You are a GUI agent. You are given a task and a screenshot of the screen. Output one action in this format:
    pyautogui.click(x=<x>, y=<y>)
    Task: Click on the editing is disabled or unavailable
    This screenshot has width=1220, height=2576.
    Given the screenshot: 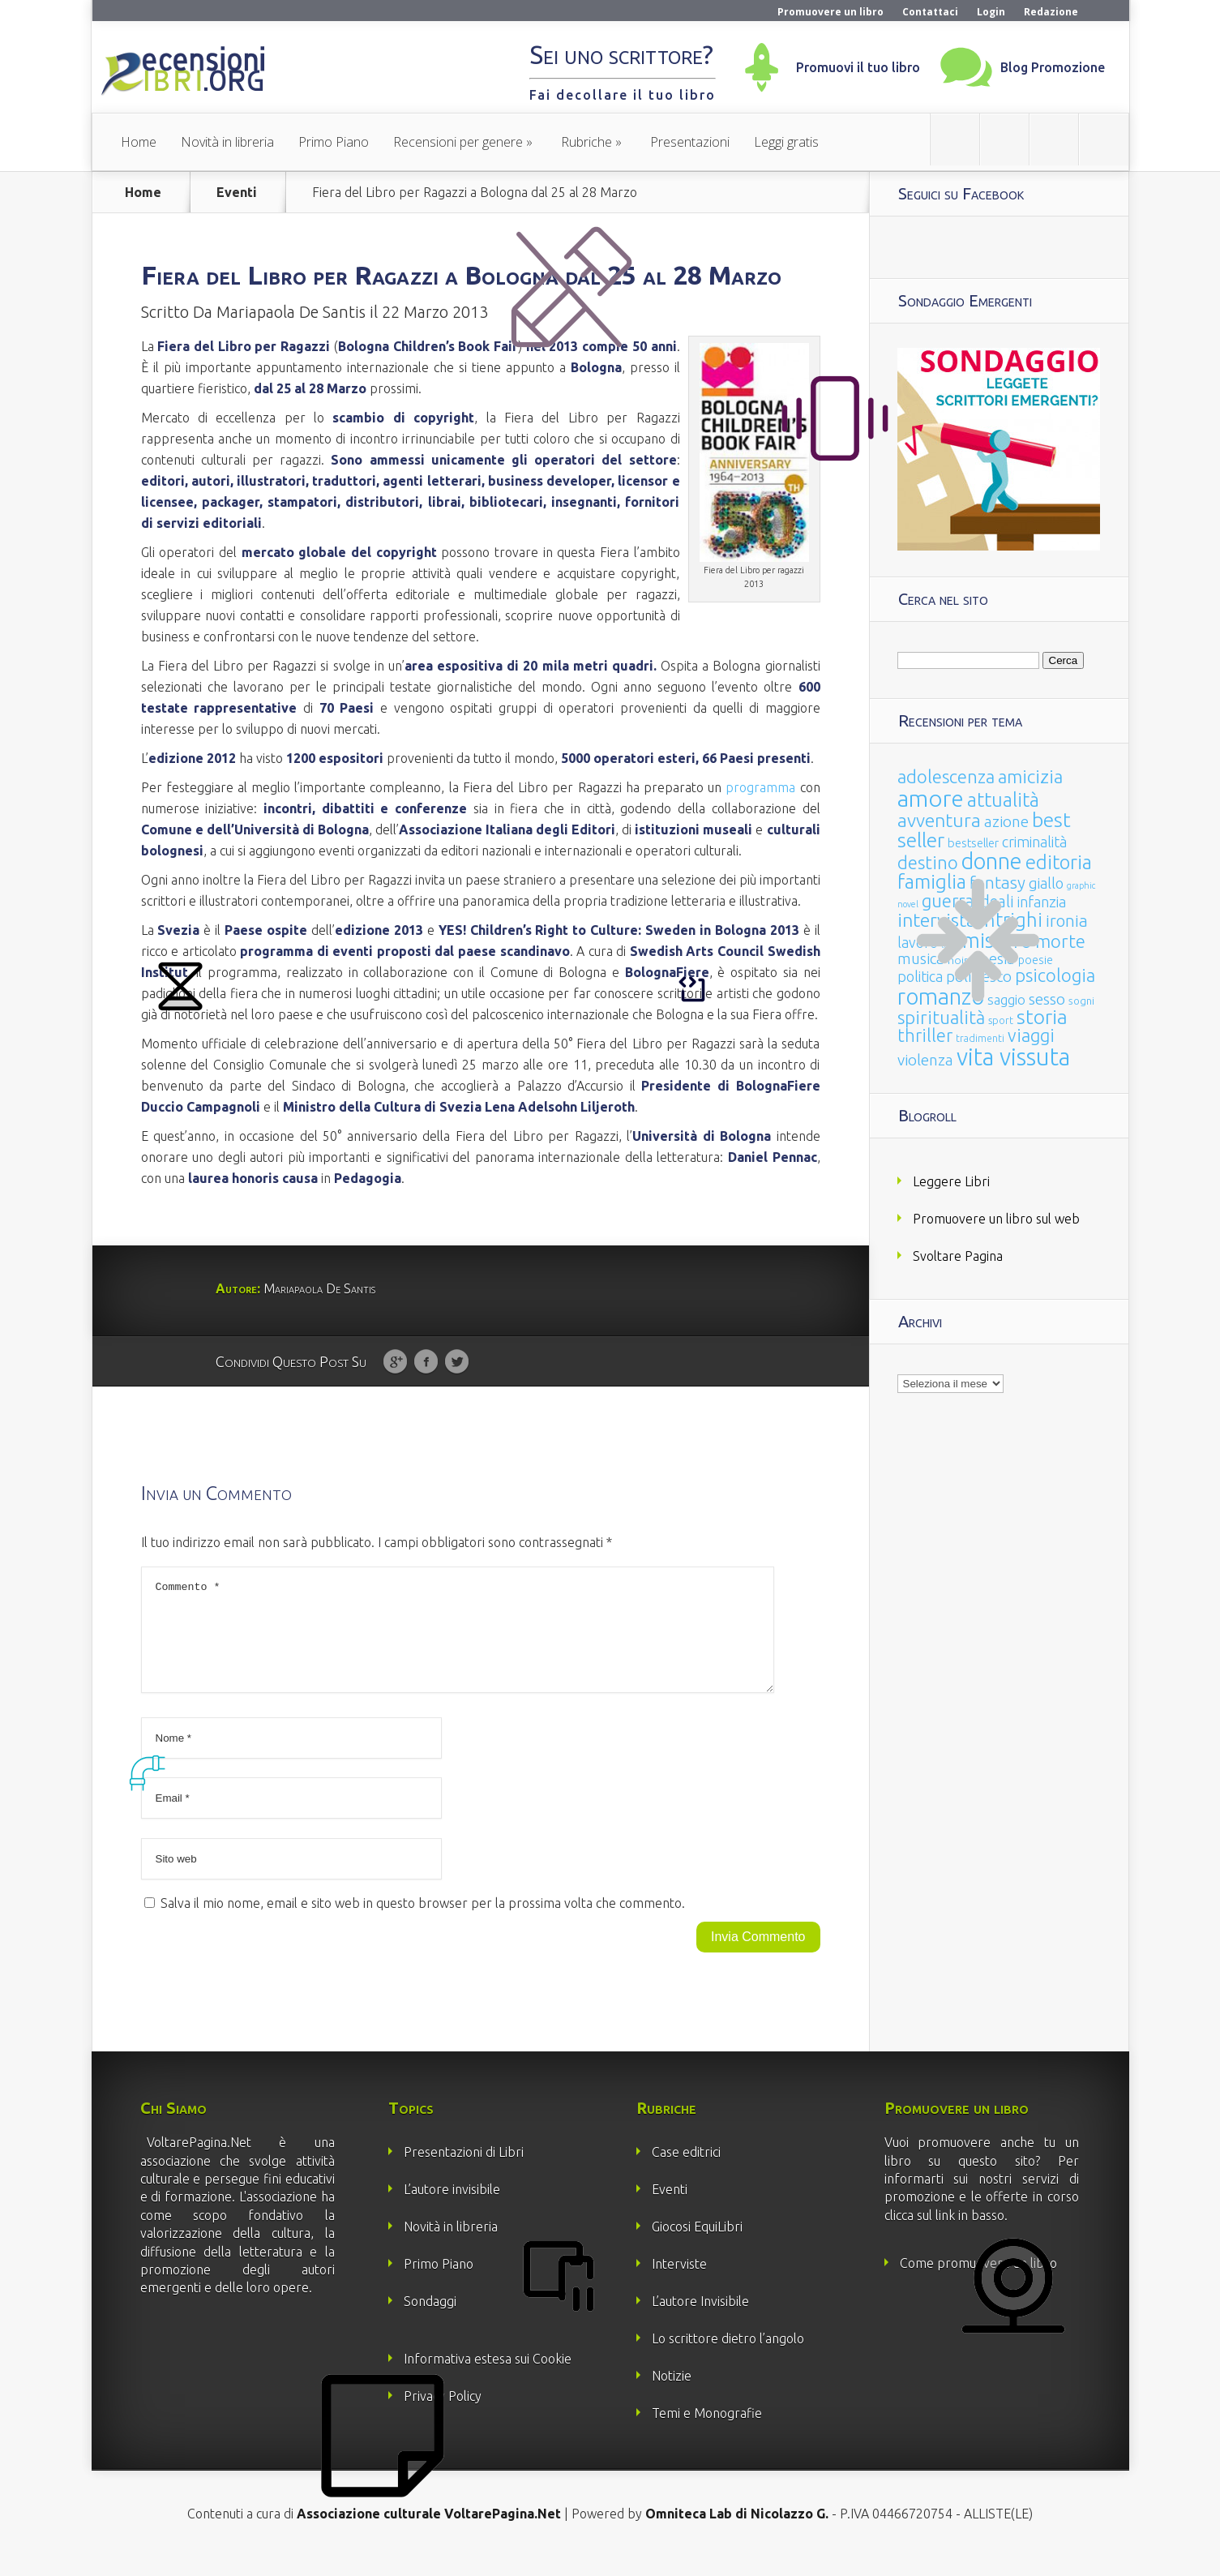 What is the action you would take?
    pyautogui.click(x=569, y=289)
    